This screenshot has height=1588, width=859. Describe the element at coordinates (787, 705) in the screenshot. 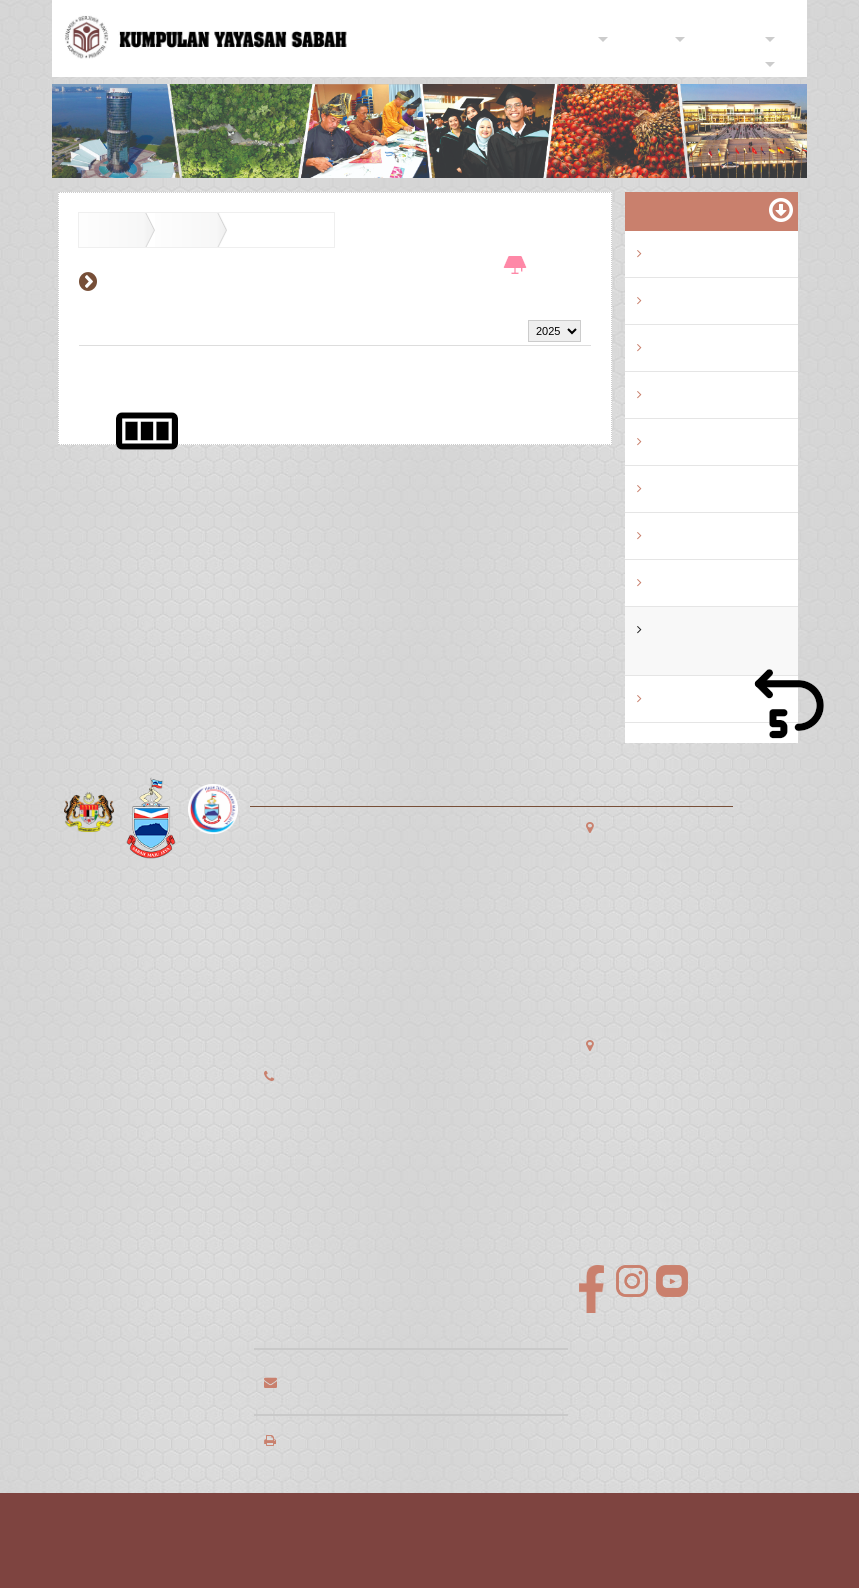

I see `rewind media by 5 seconds` at that location.